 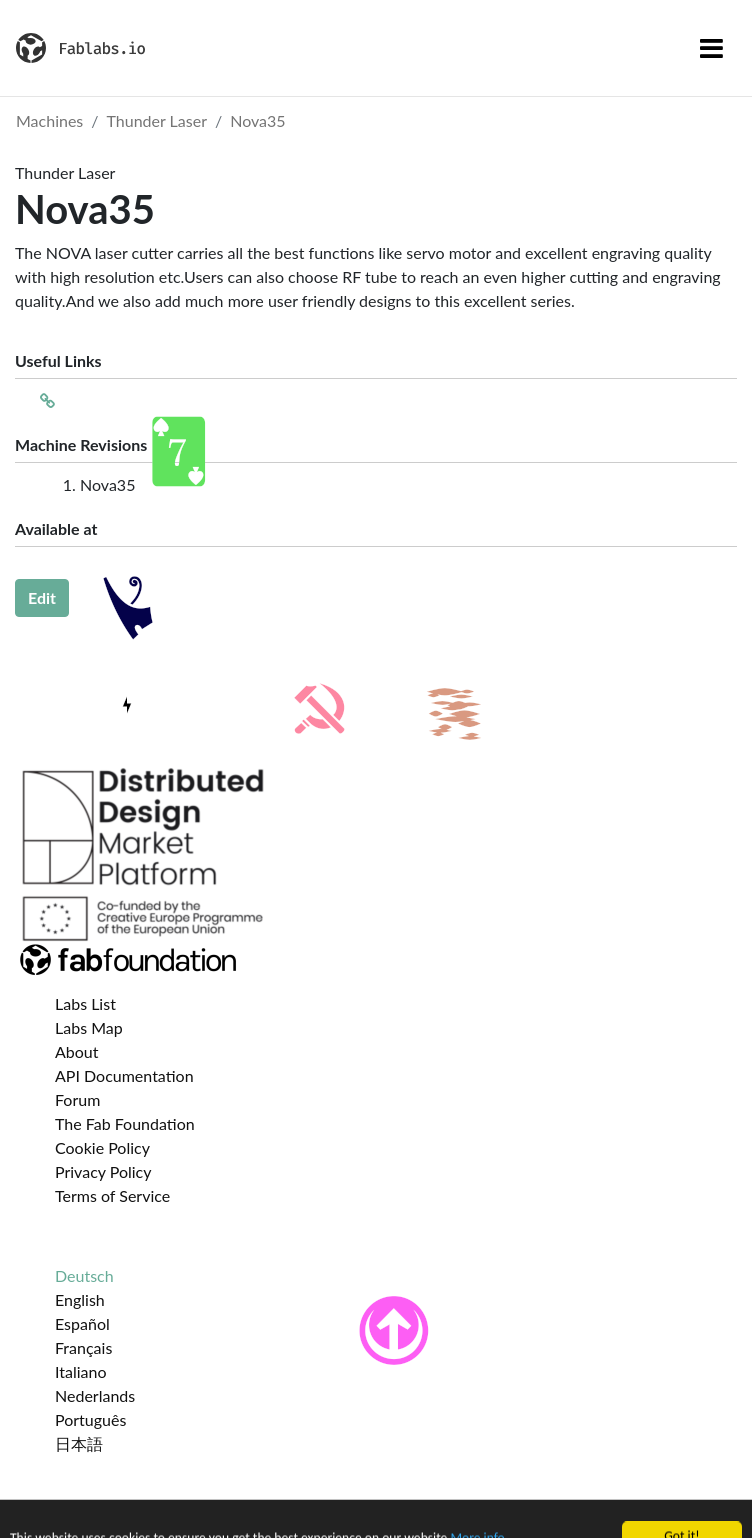 I want to click on indicates electric or battery power, so click(x=127, y=705).